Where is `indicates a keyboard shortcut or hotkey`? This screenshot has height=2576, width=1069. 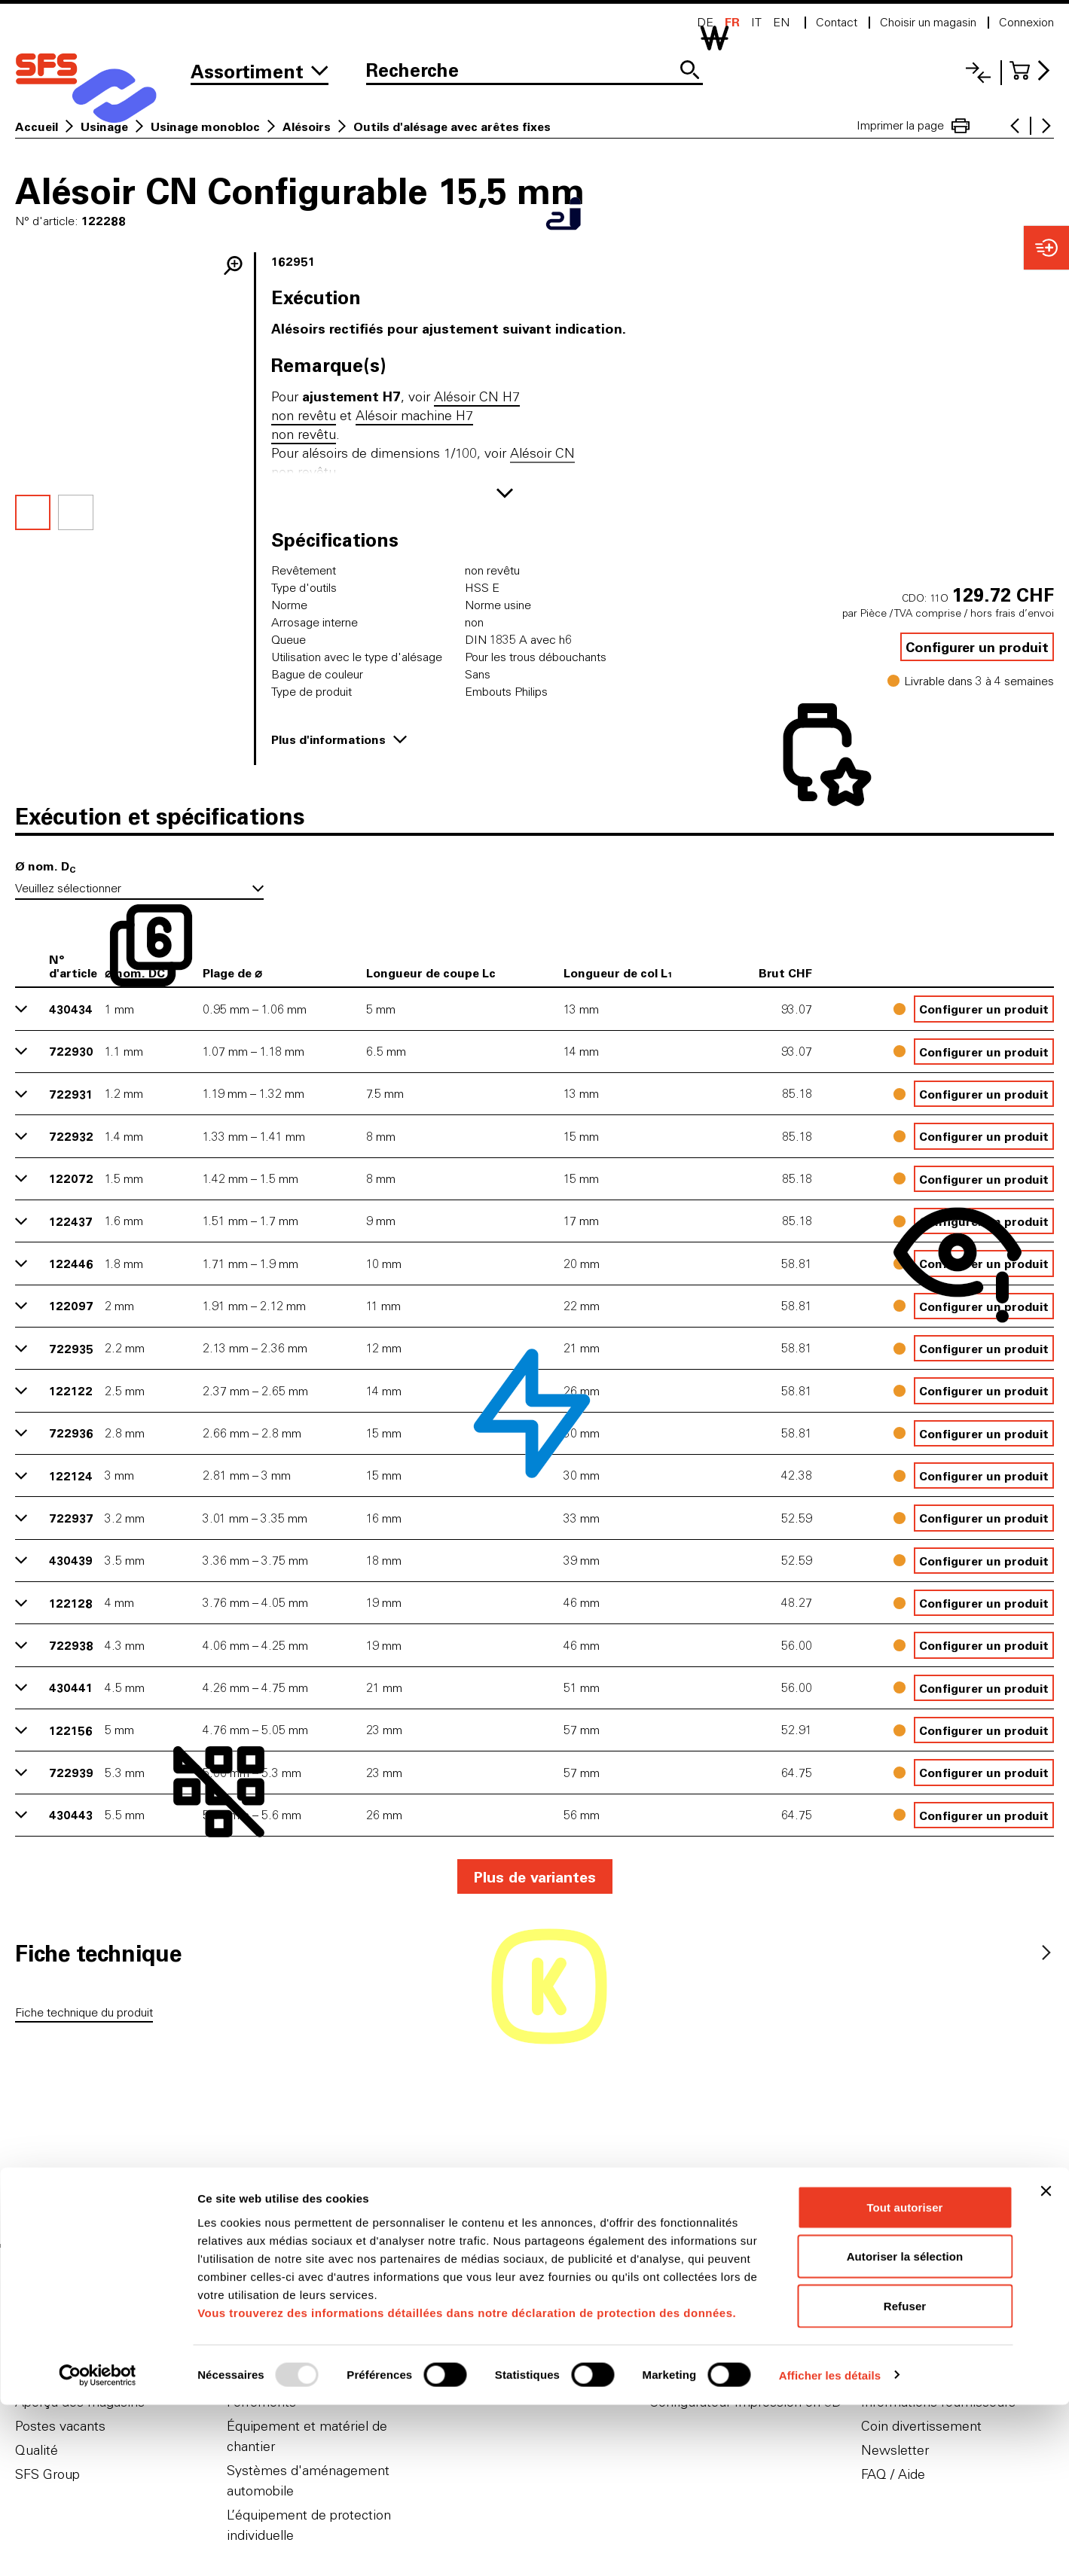
indicates a keyboard shortcut or hotkey is located at coordinates (549, 1986).